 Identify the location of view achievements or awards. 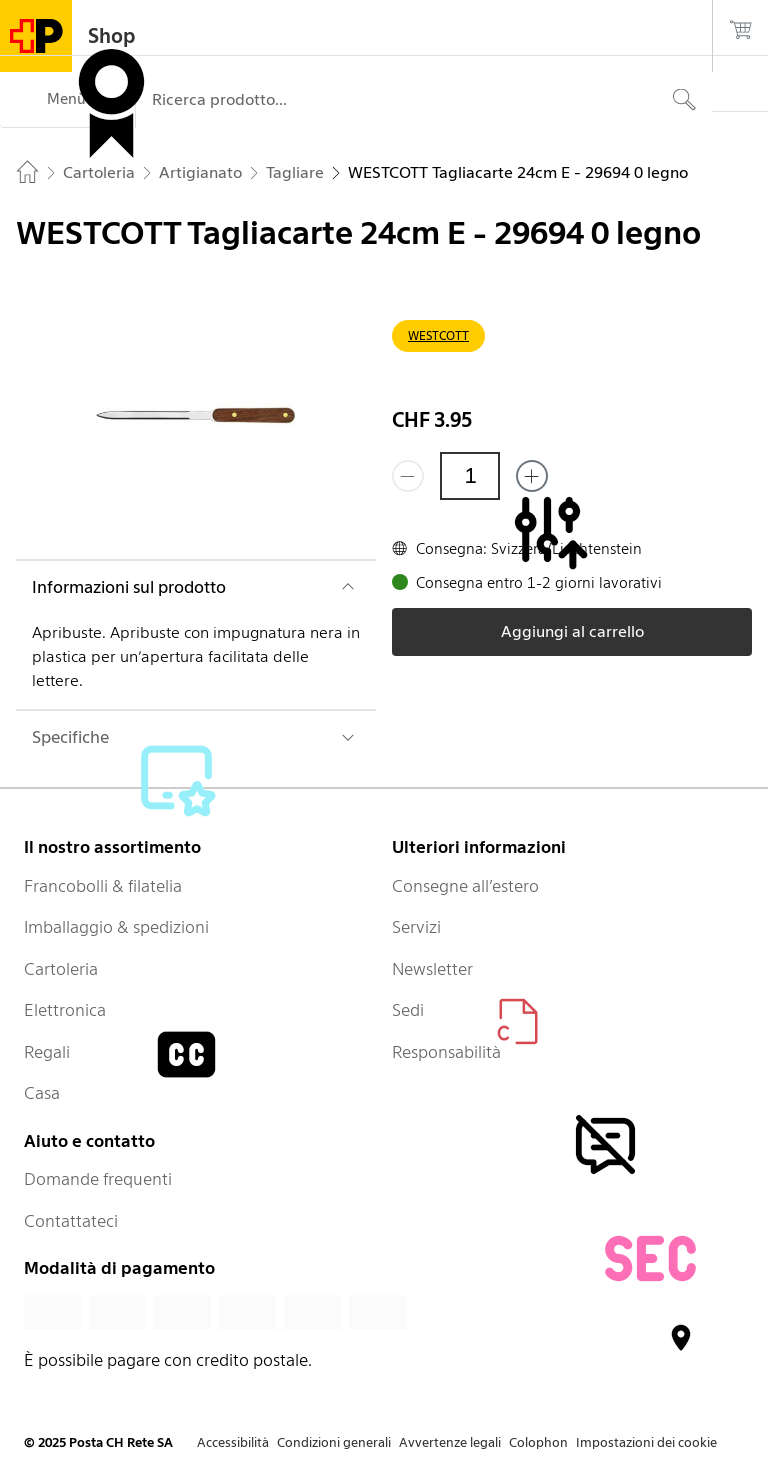
(111, 103).